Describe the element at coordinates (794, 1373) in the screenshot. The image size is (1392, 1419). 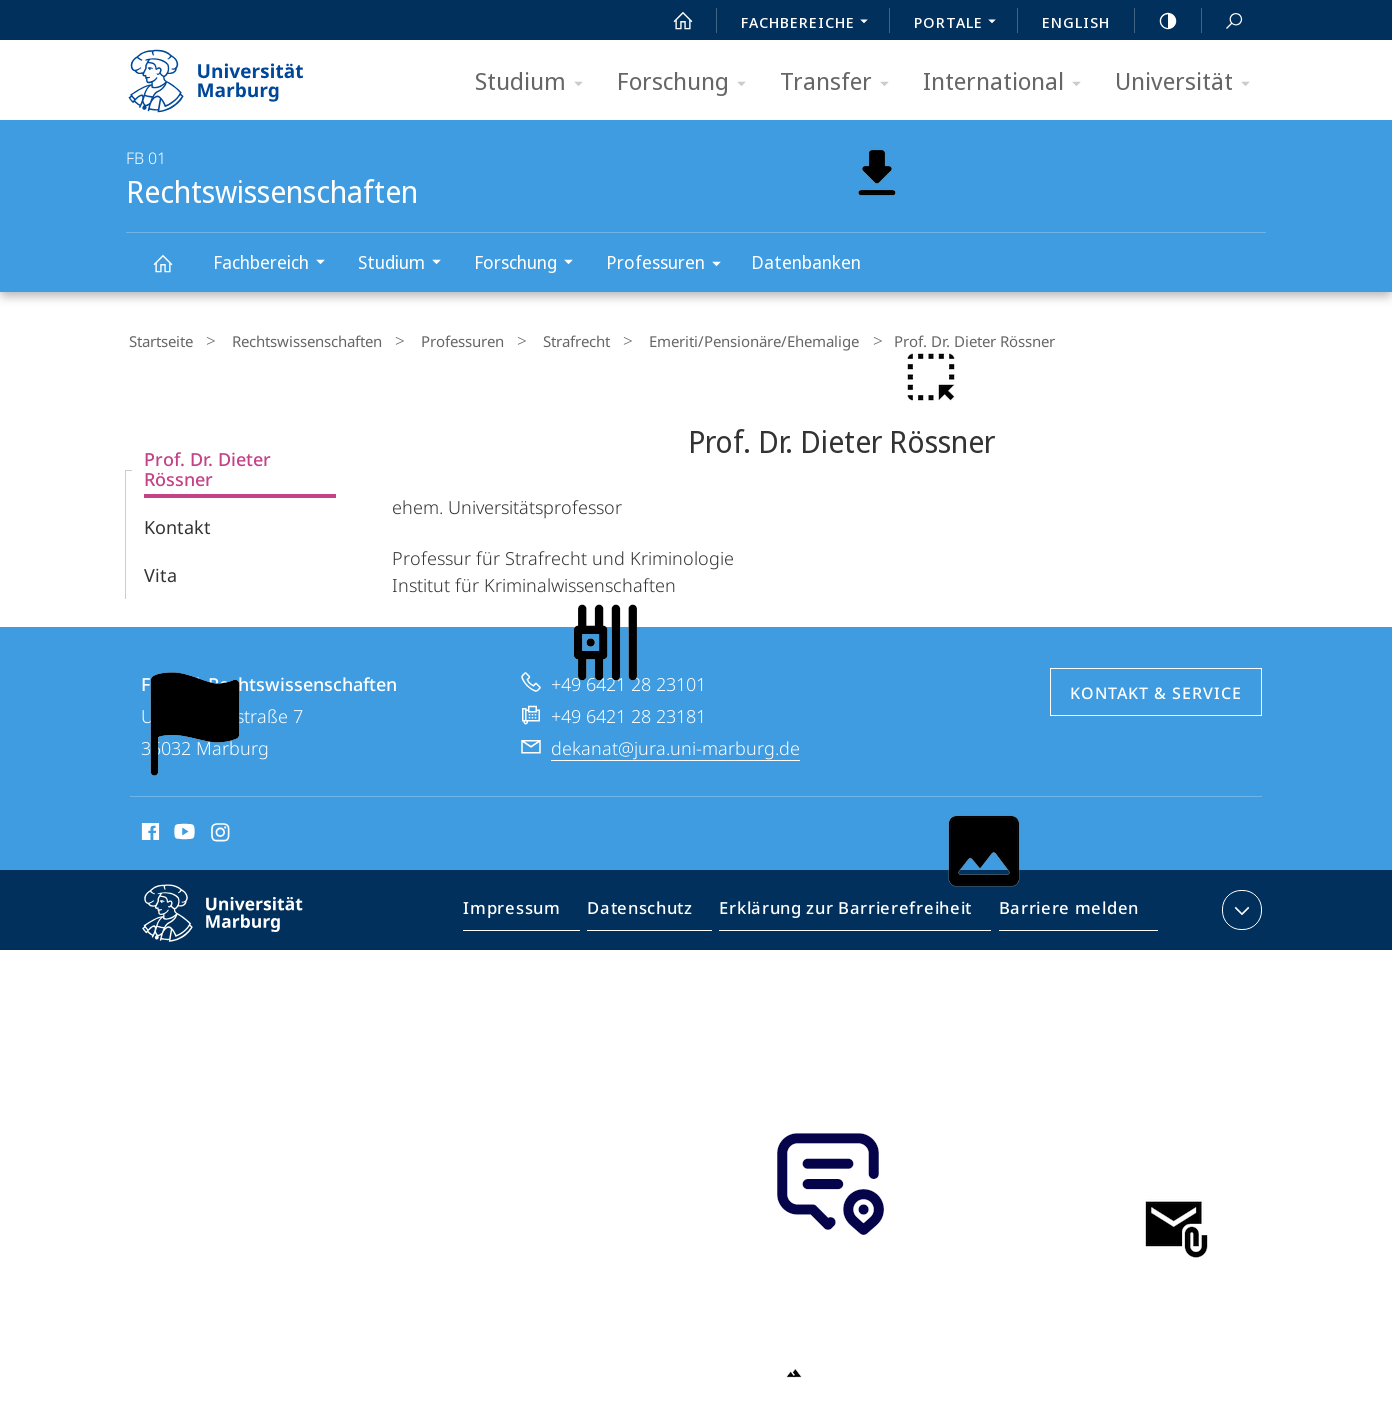
I see `filter photos by landscape or mountain scenery` at that location.